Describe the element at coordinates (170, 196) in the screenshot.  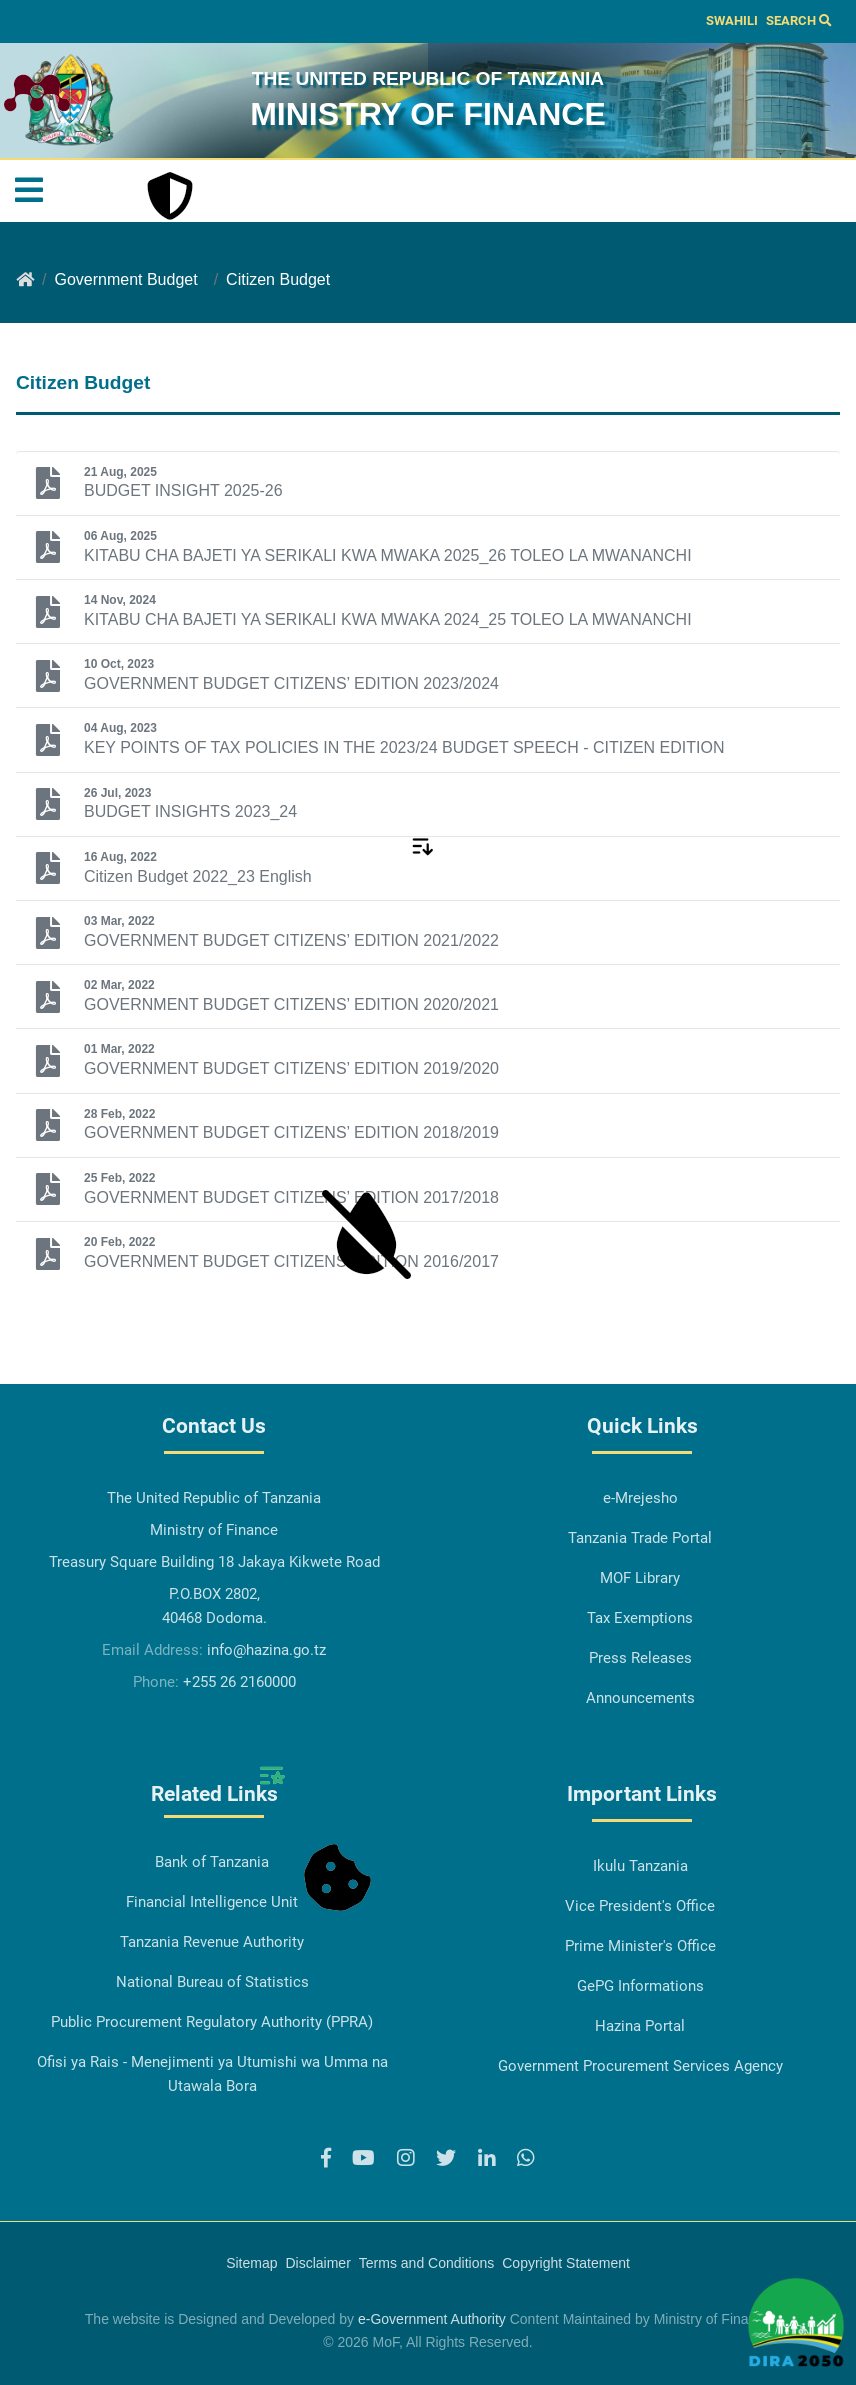
I see `view security or protection settings` at that location.